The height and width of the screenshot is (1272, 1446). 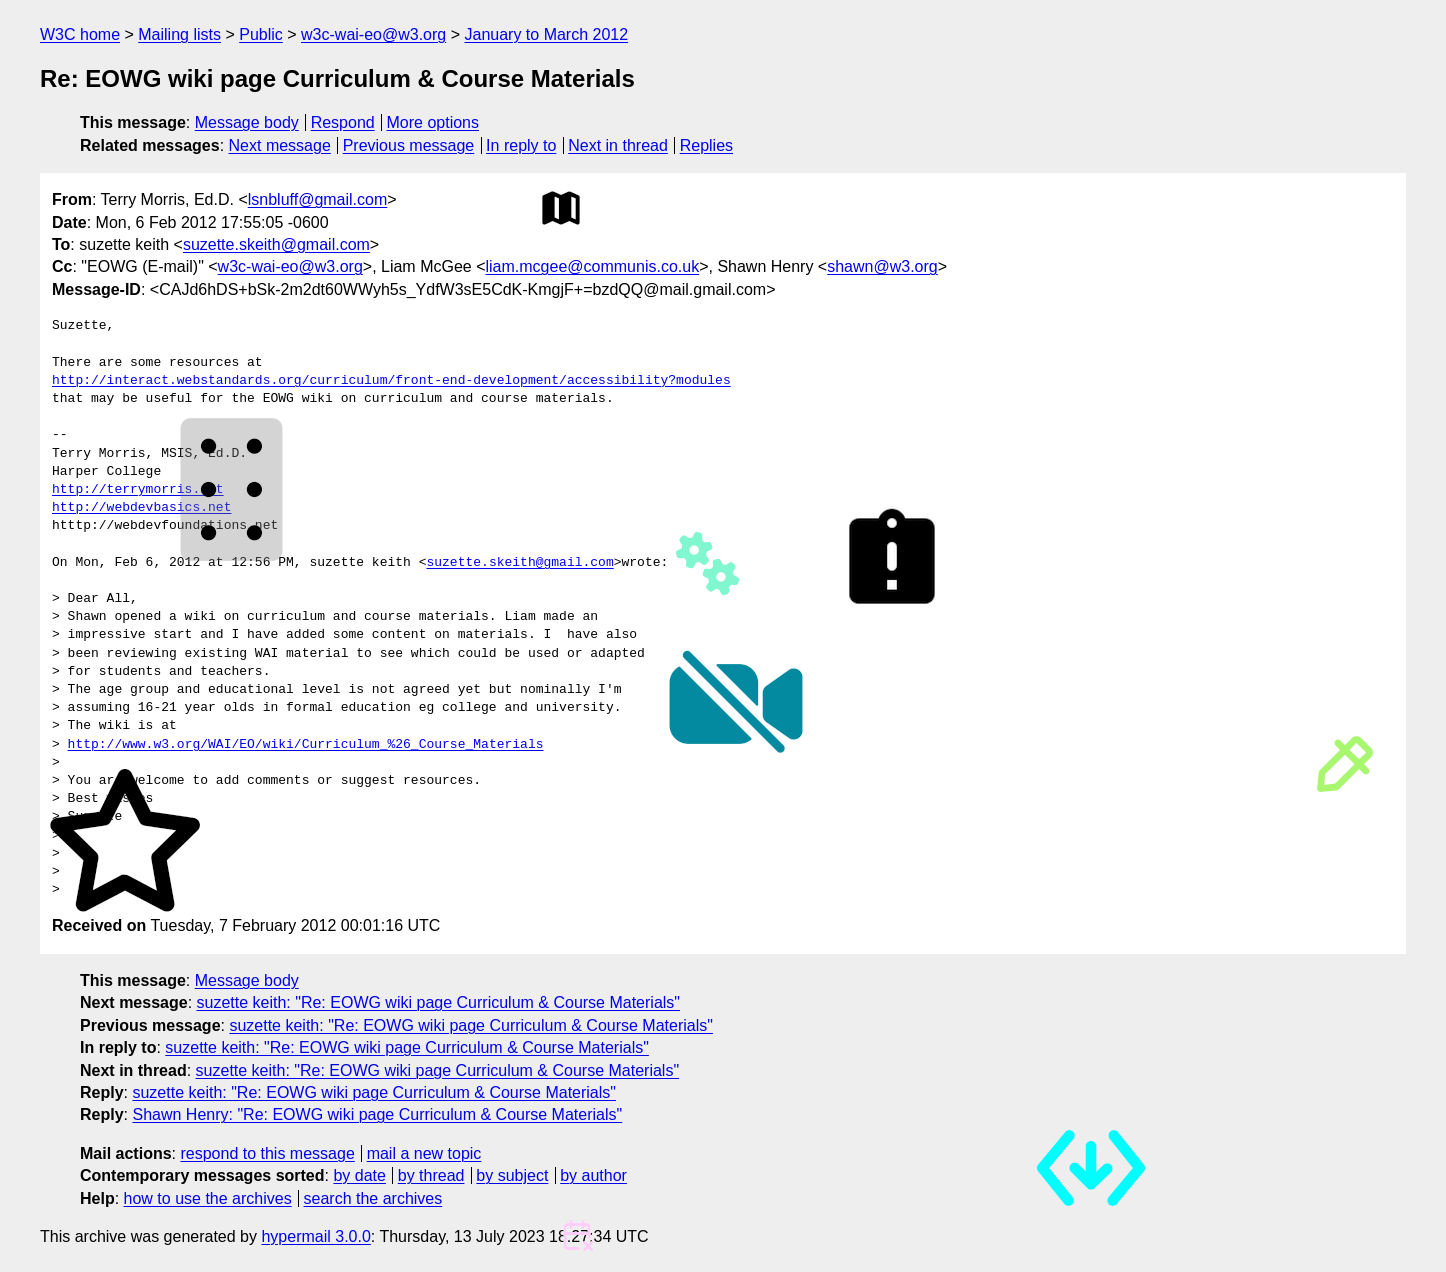 I want to click on remove an event from your calendar, so click(x=577, y=1235).